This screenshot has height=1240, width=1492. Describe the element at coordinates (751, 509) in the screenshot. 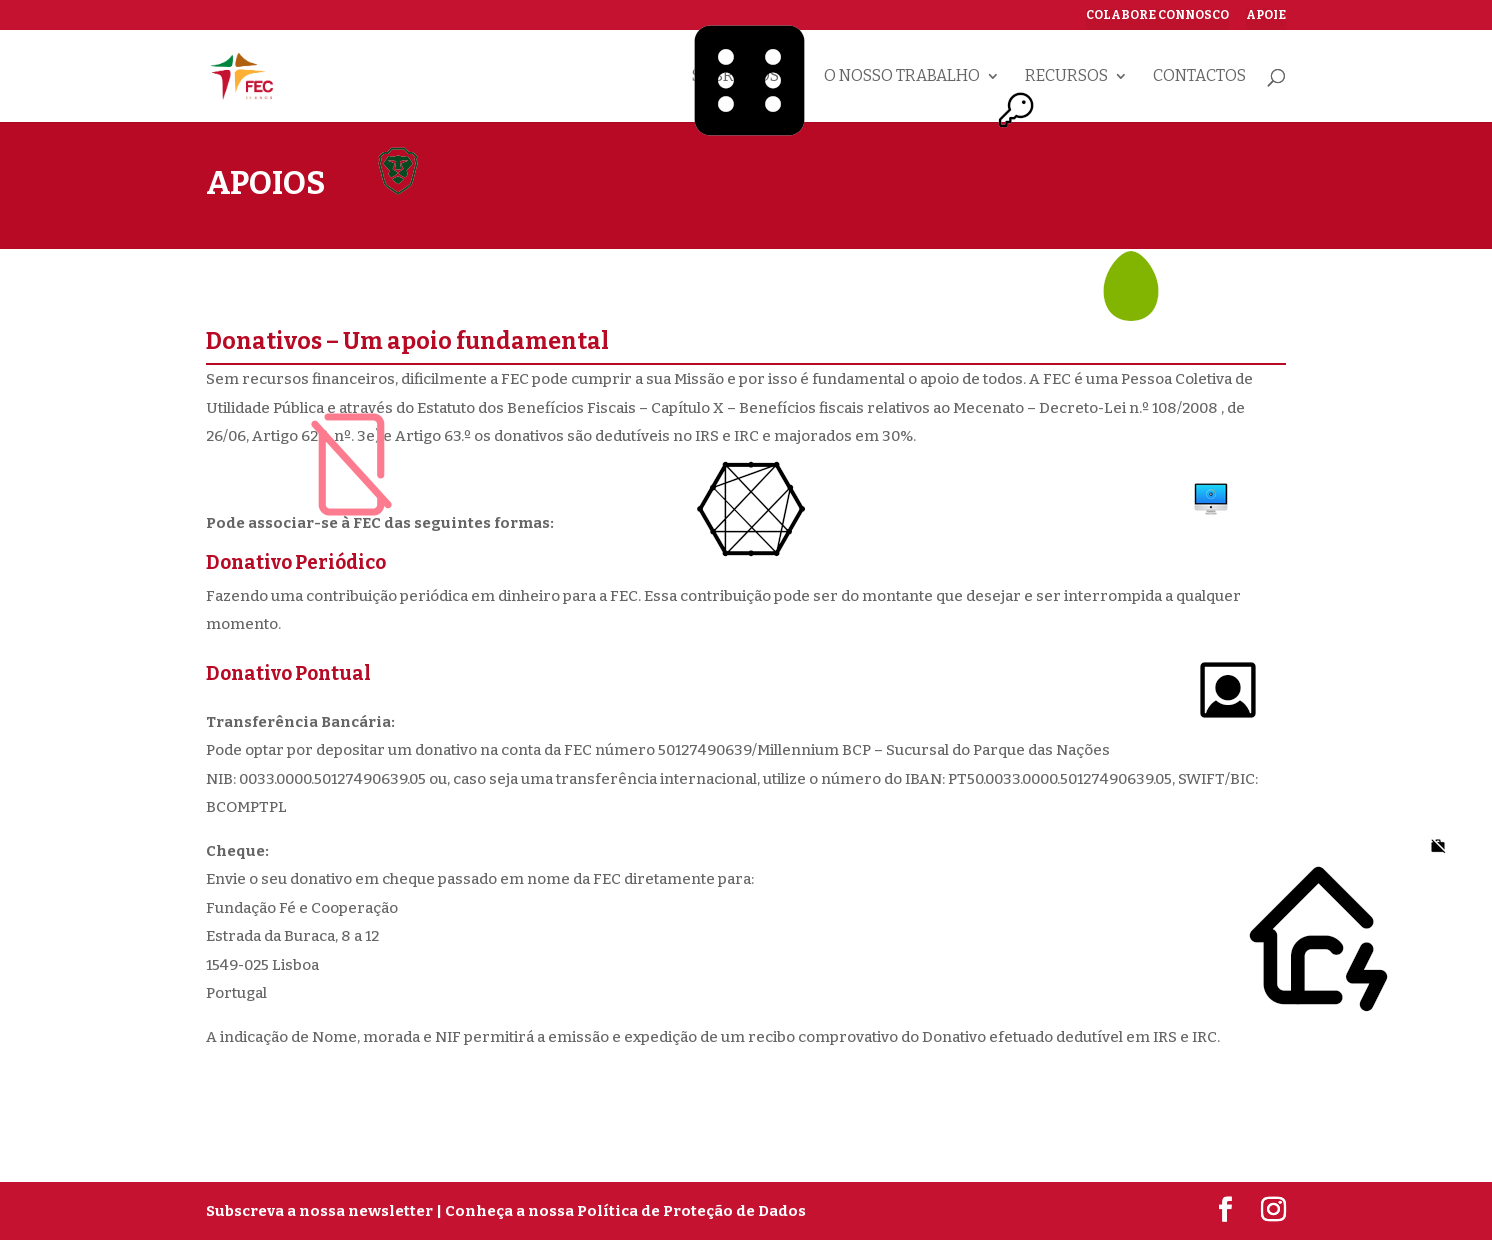

I see `connectdevelop brand logo` at that location.